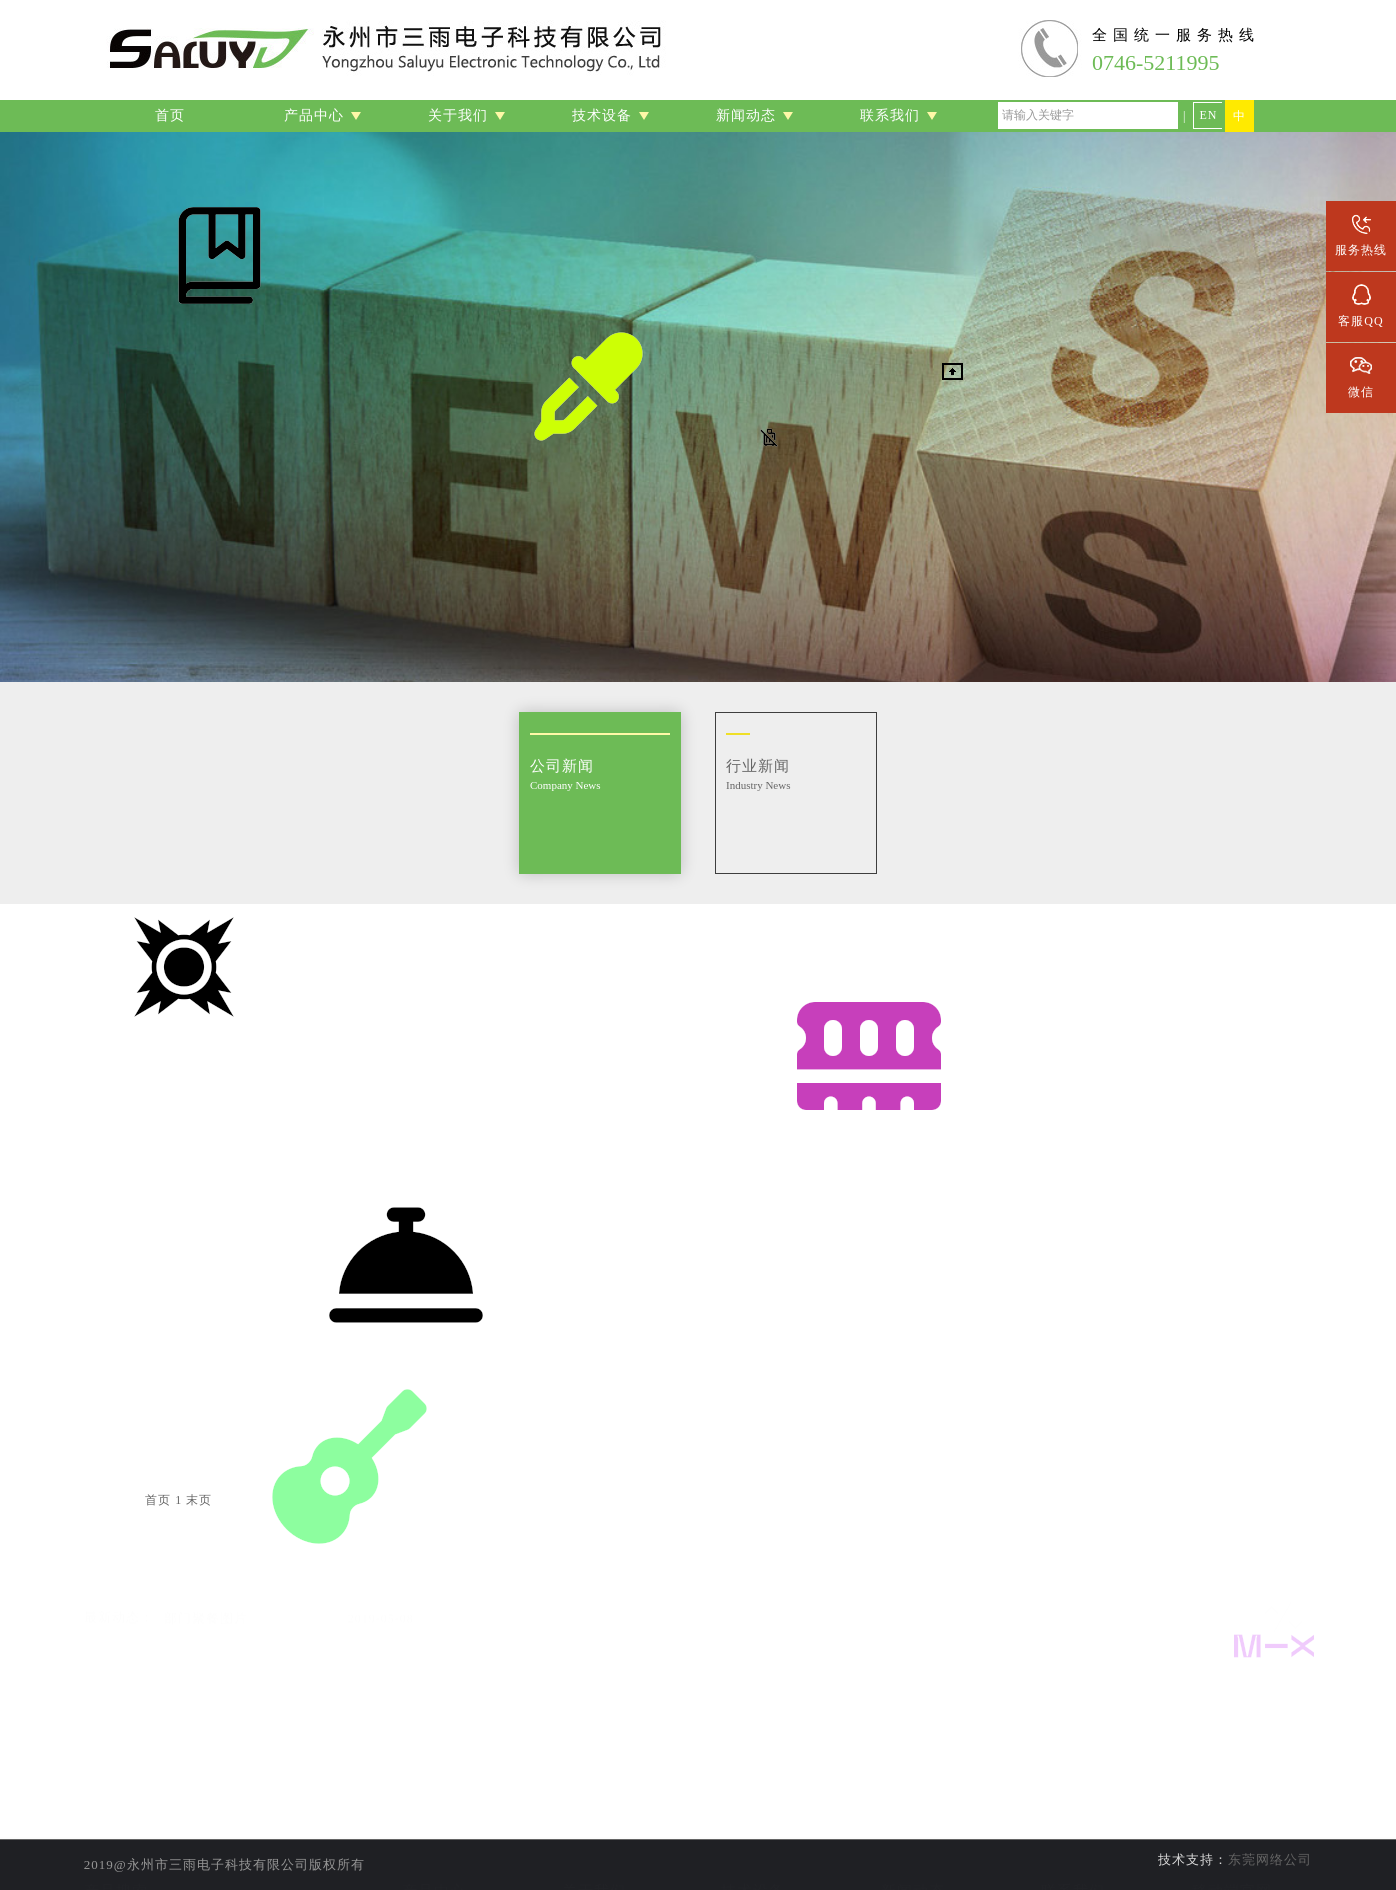 The width and height of the screenshot is (1396, 1890). I want to click on access your bookmarked reading list, so click(219, 255).